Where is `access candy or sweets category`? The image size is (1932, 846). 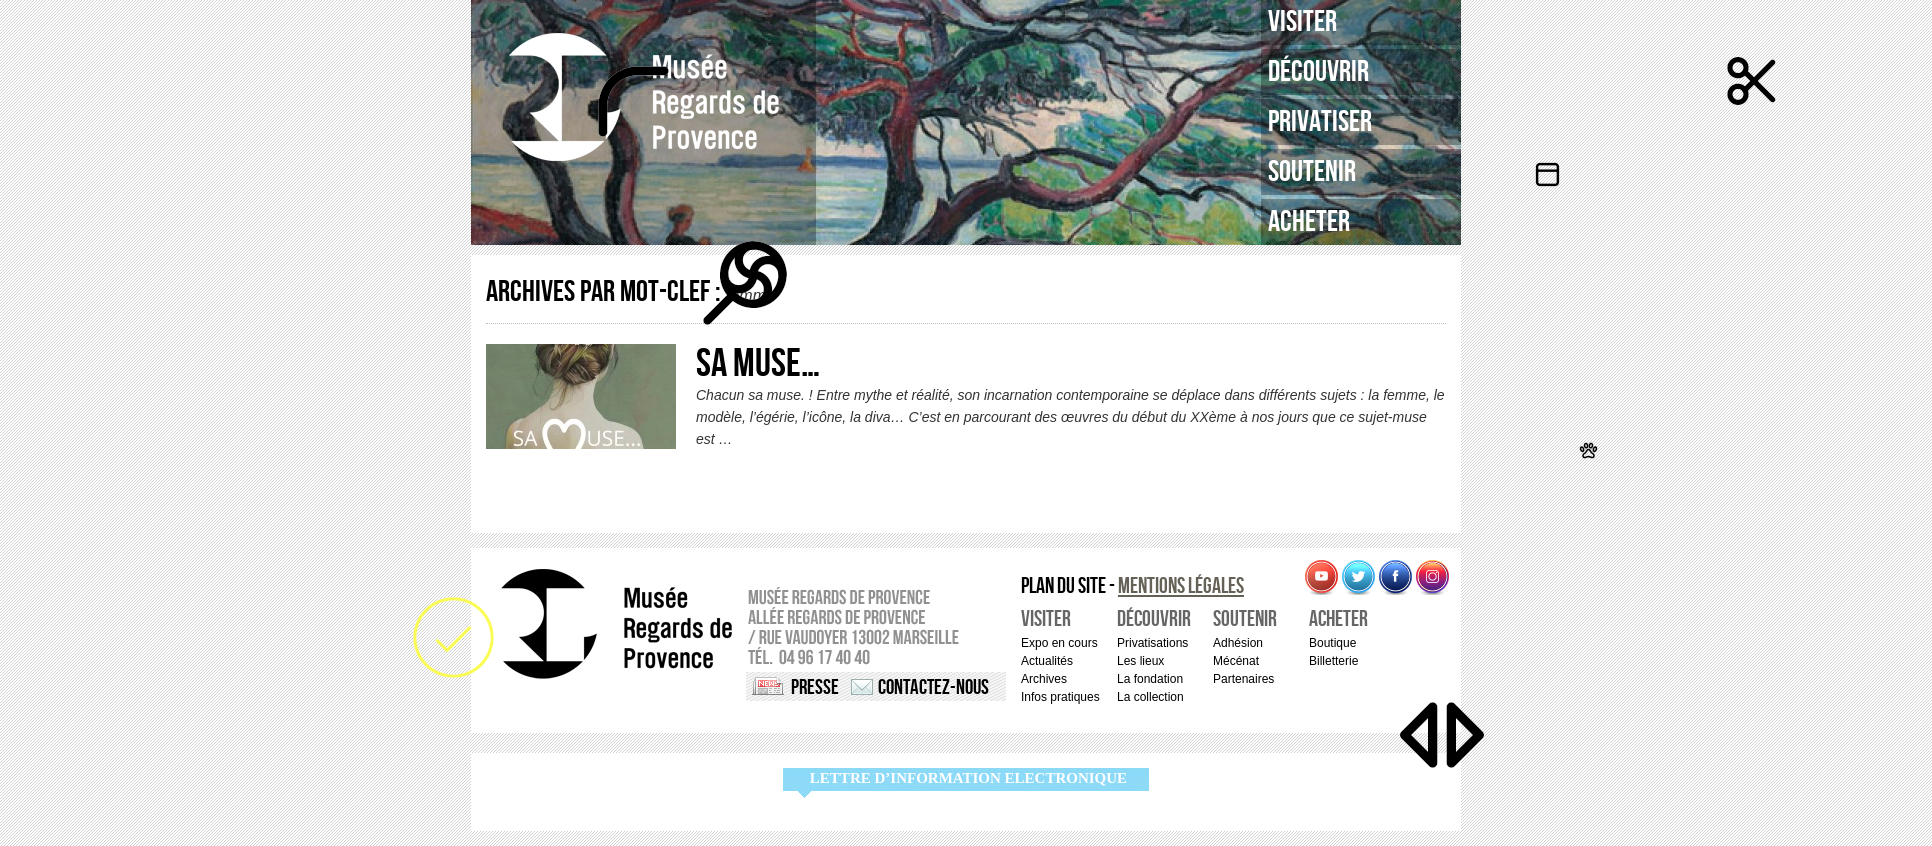
access candy or sweets category is located at coordinates (745, 283).